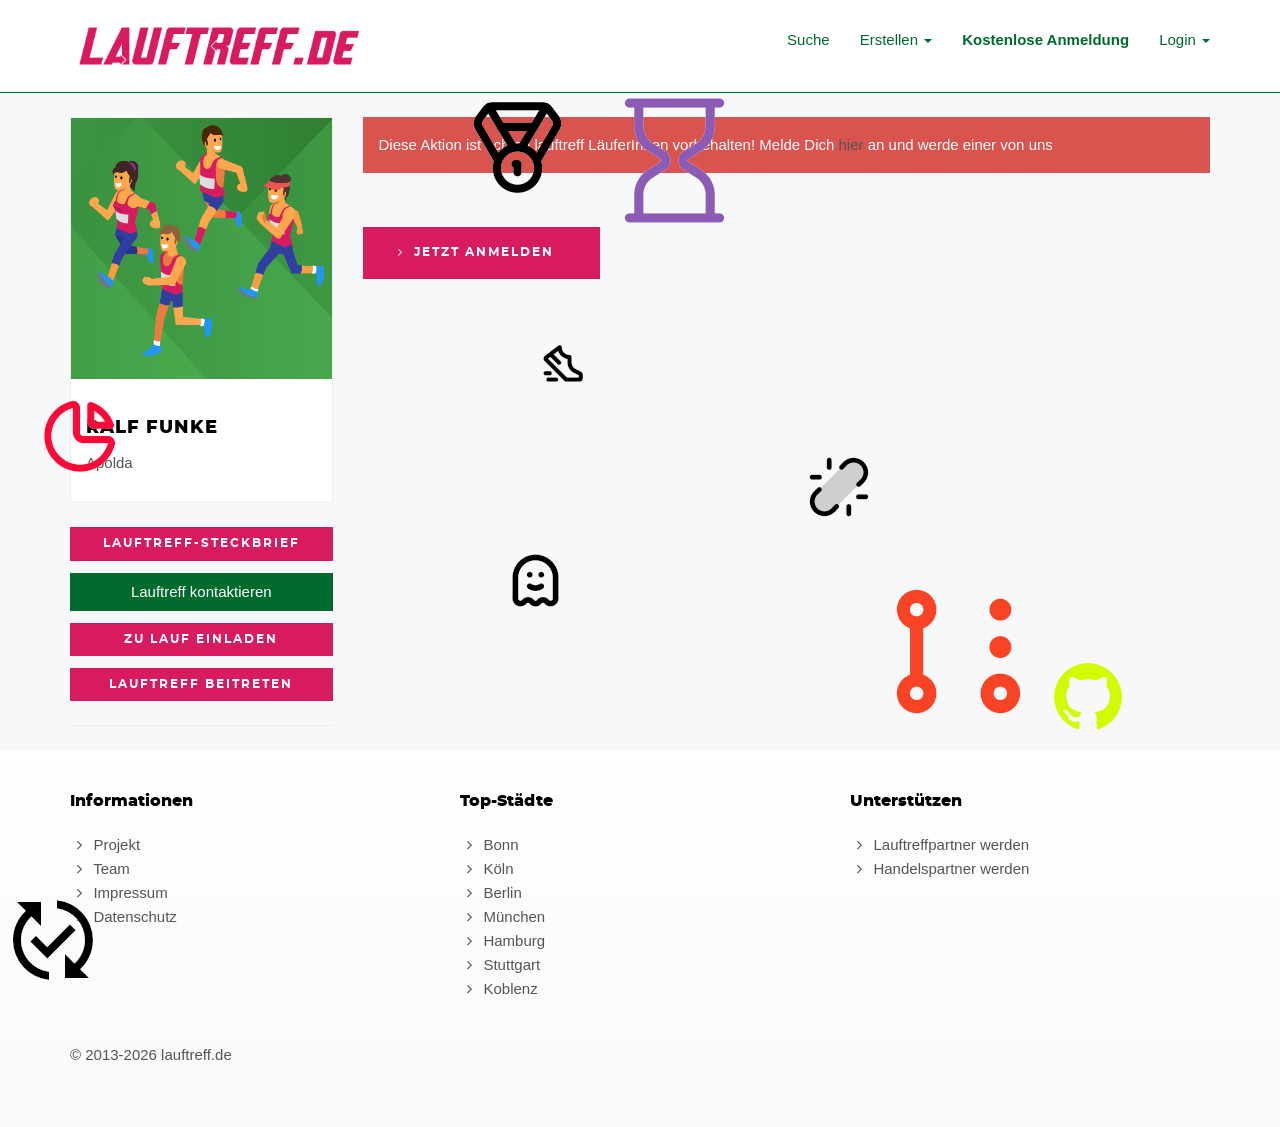 The width and height of the screenshot is (1280, 1127). Describe the element at coordinates (517, 147) in the screenshot. I see `view achievements or awards` at that location.